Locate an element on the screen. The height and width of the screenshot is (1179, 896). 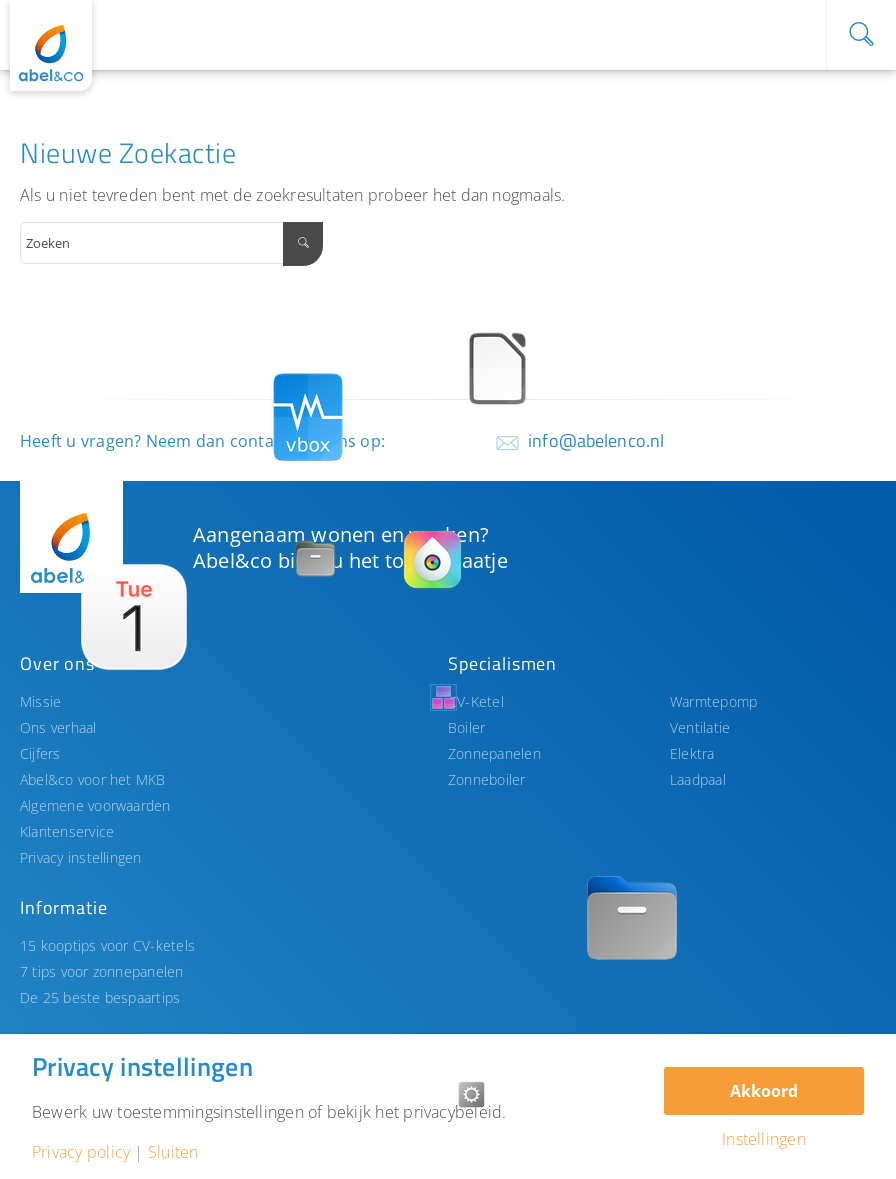
executable file or application ready to run is located at coordinates (471, 1094).